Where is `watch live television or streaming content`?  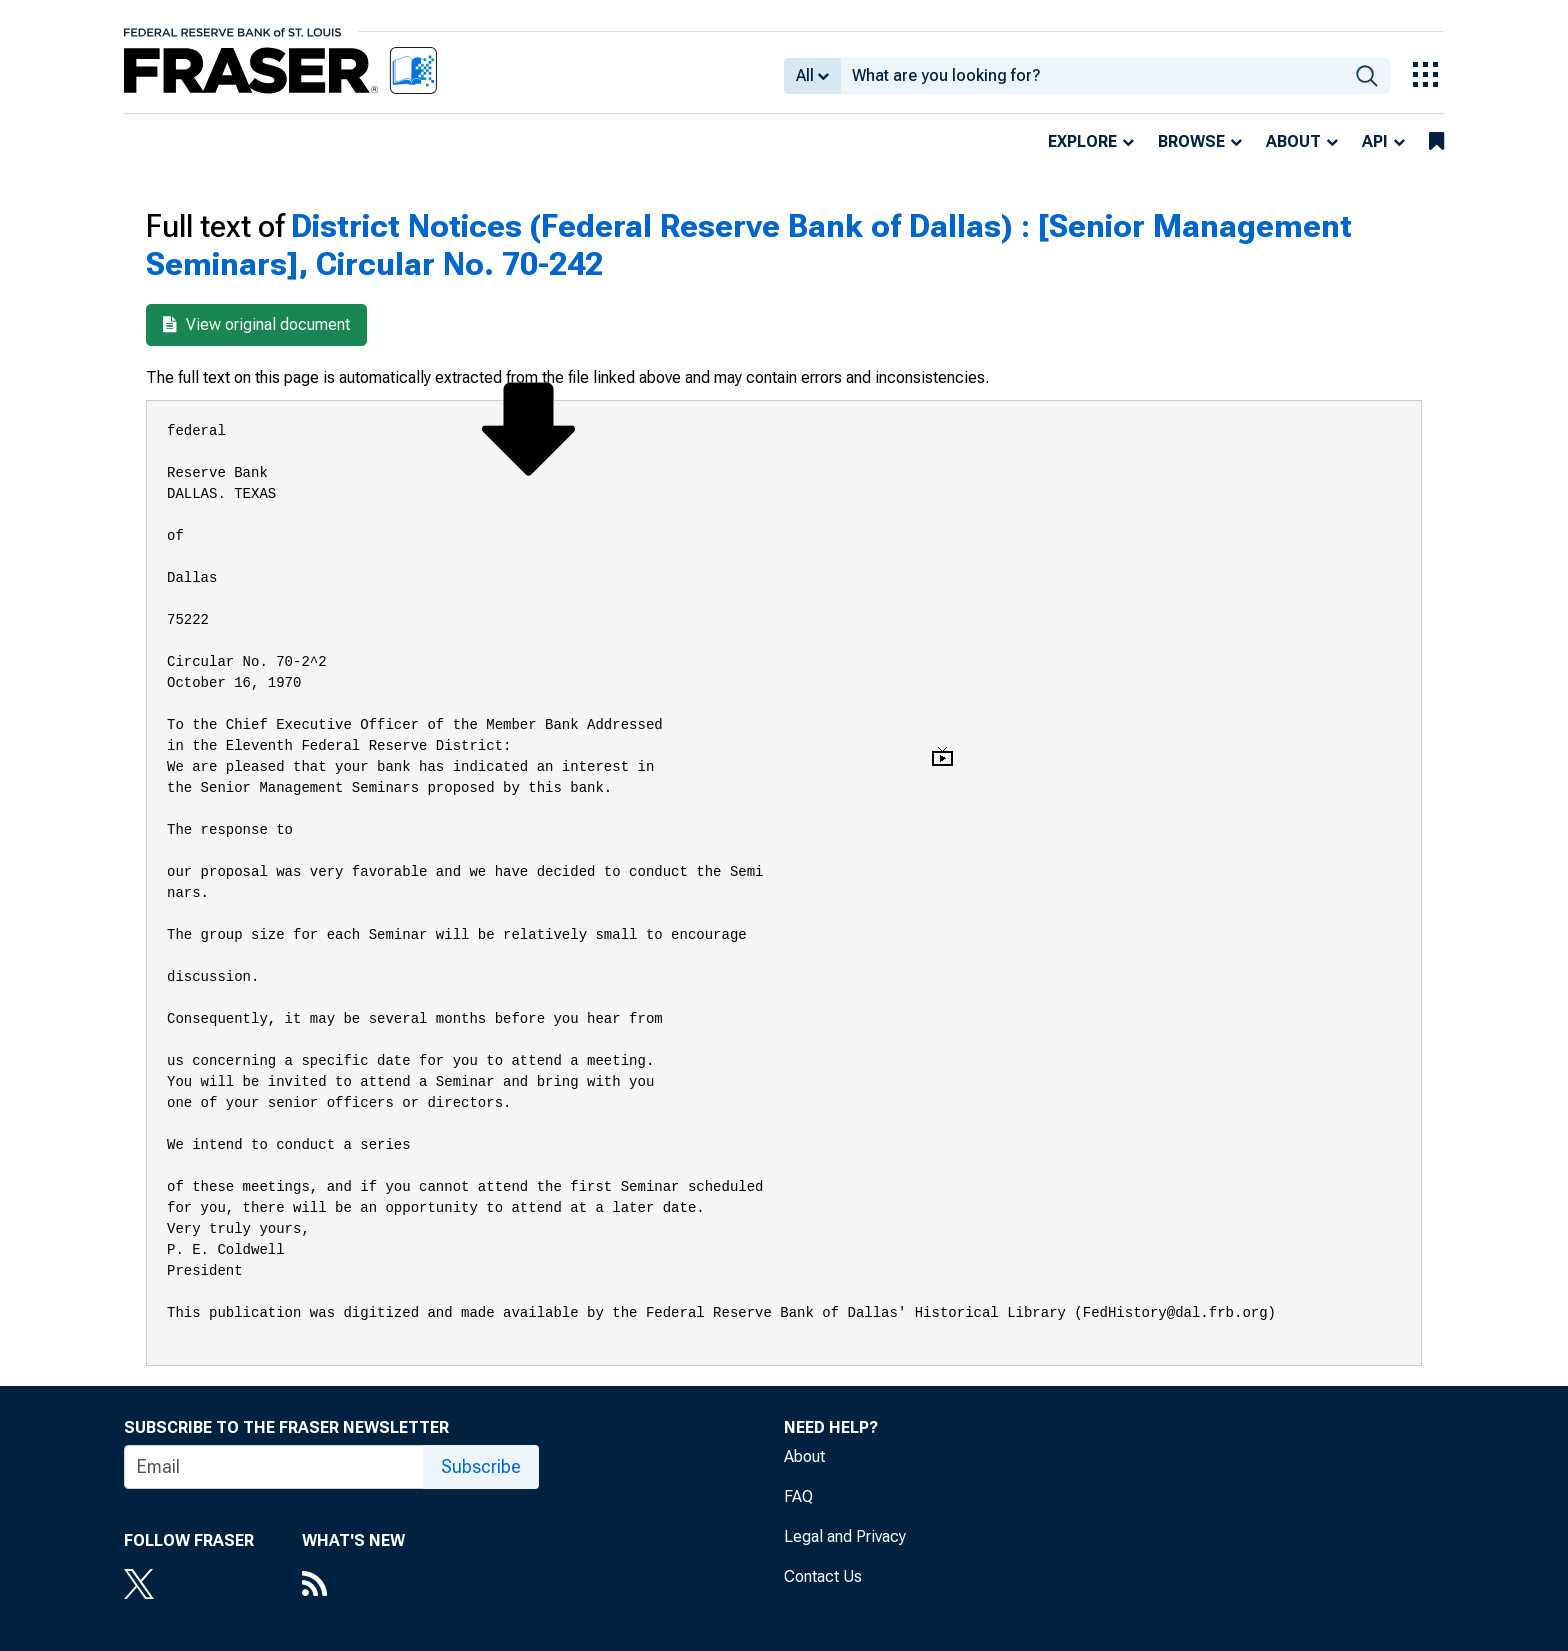
watch live television or streaming content is located at coordinates (942, 756).